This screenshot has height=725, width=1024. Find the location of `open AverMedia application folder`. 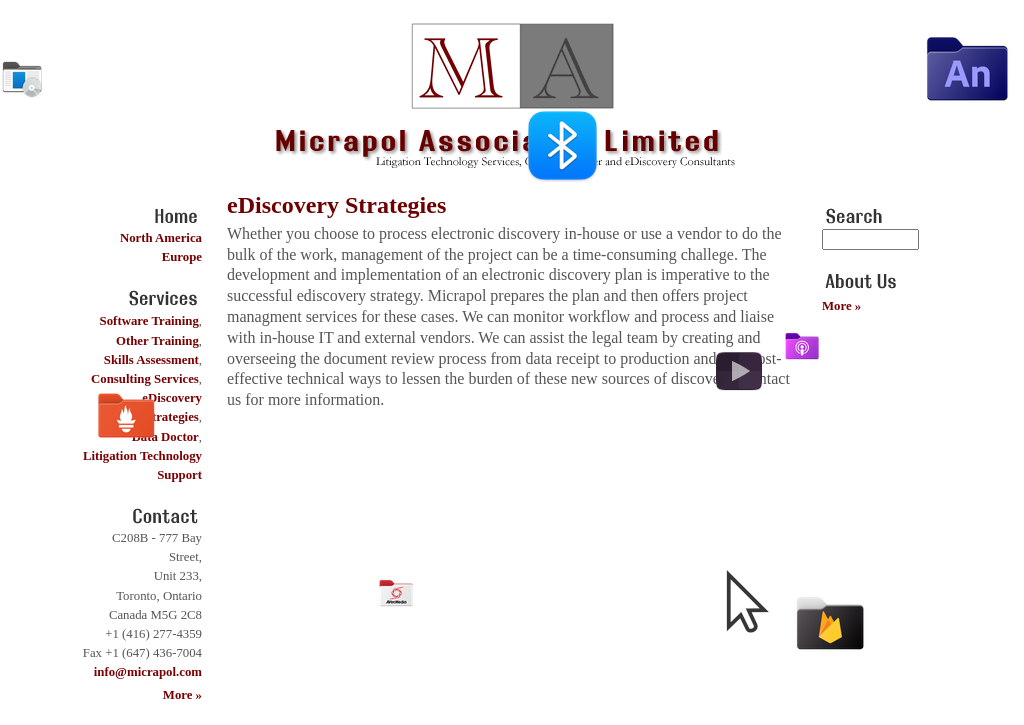

open AverMedia application folder is located at coordinates (396, 594).